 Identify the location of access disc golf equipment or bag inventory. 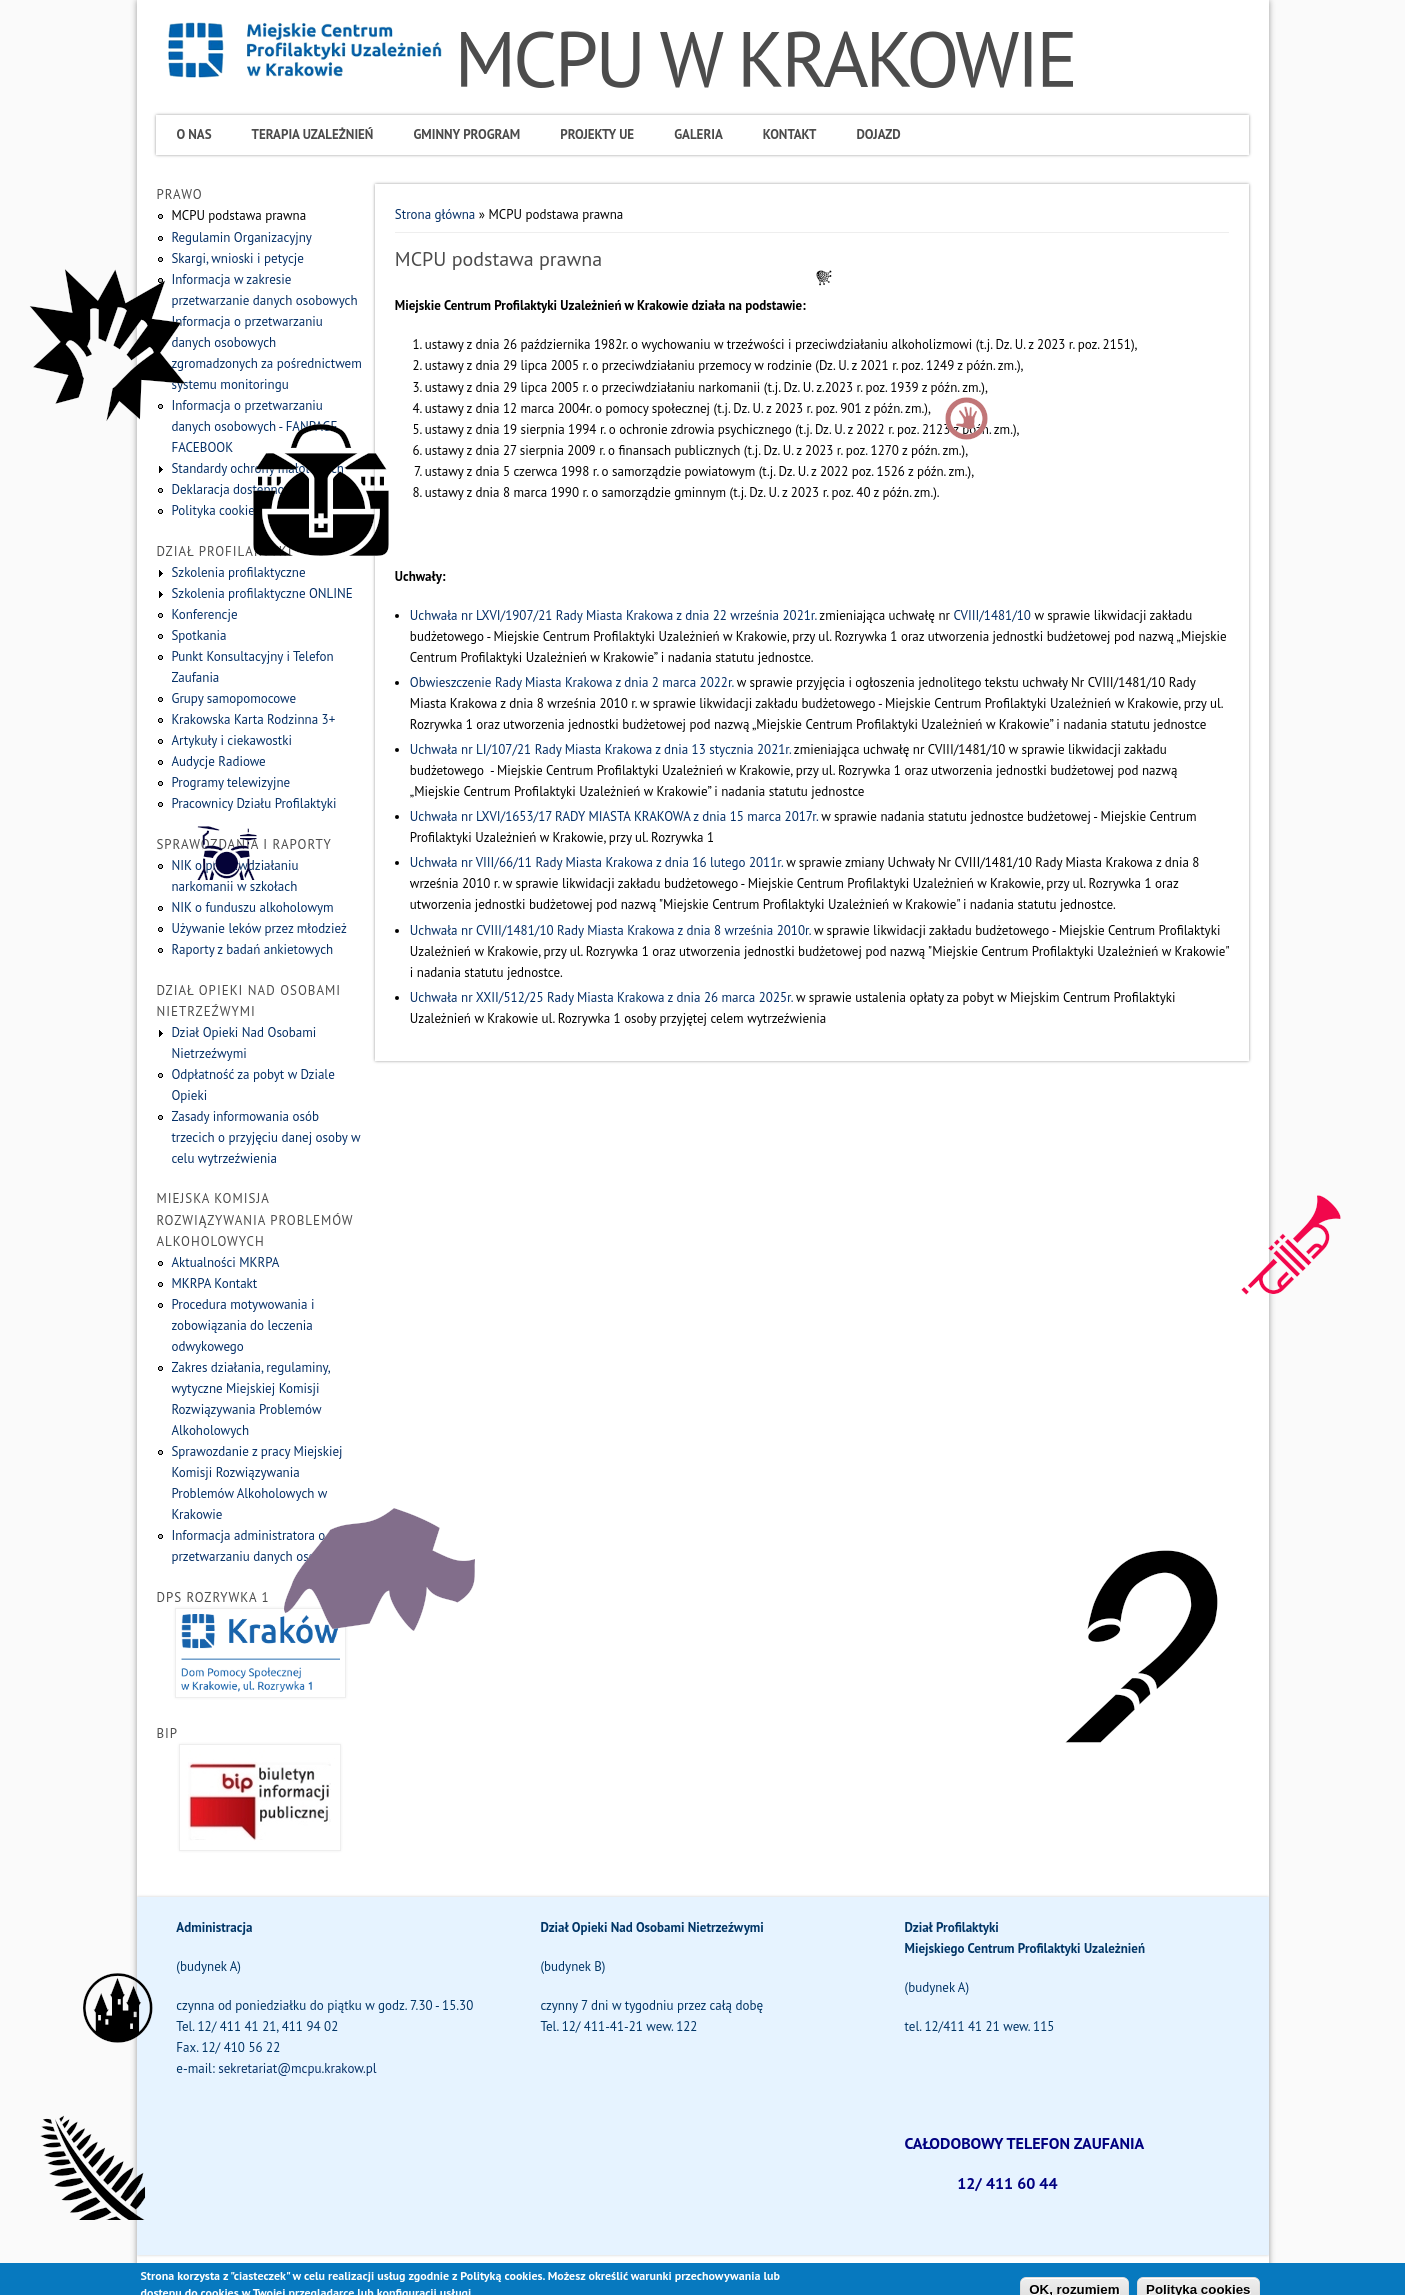
(321, 490).